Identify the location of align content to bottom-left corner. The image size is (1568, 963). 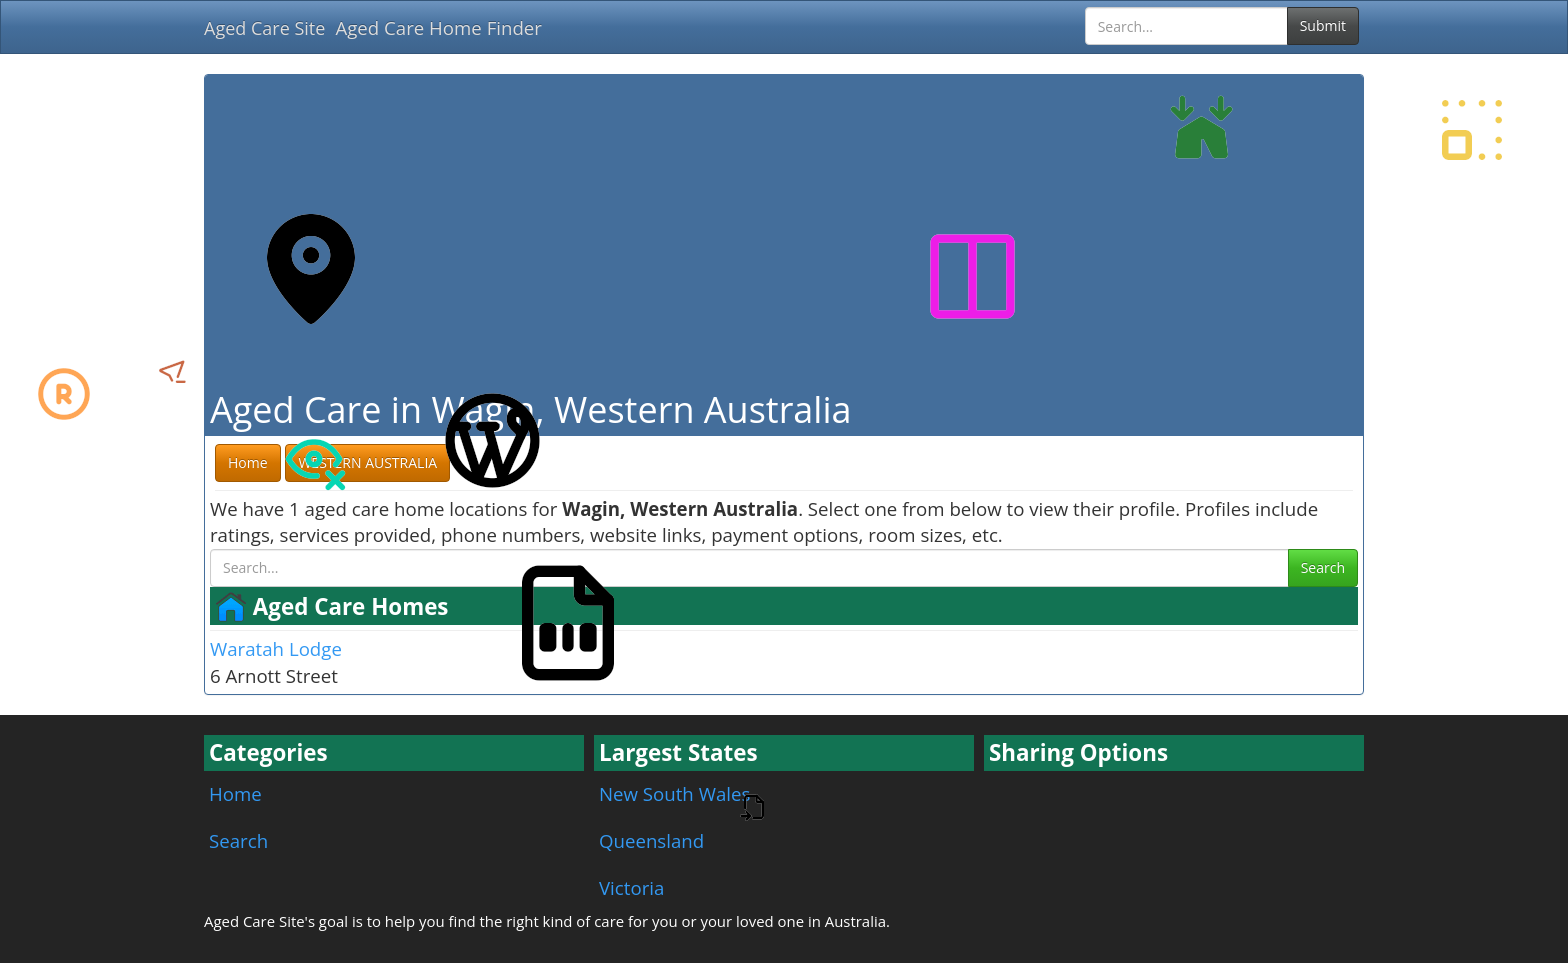
(1472, 130).